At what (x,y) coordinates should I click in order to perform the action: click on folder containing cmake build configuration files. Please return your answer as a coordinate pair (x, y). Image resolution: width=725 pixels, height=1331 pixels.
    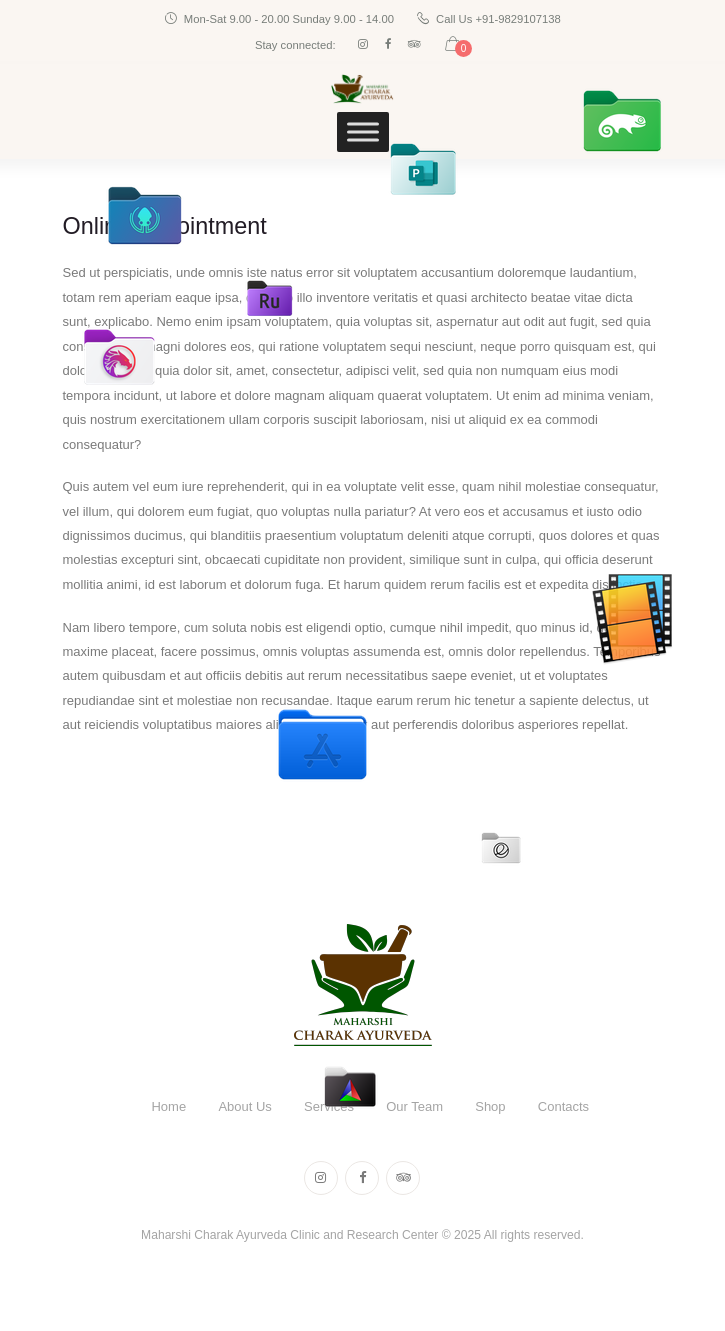
    Looking at the image, I should click on (350, 1088).